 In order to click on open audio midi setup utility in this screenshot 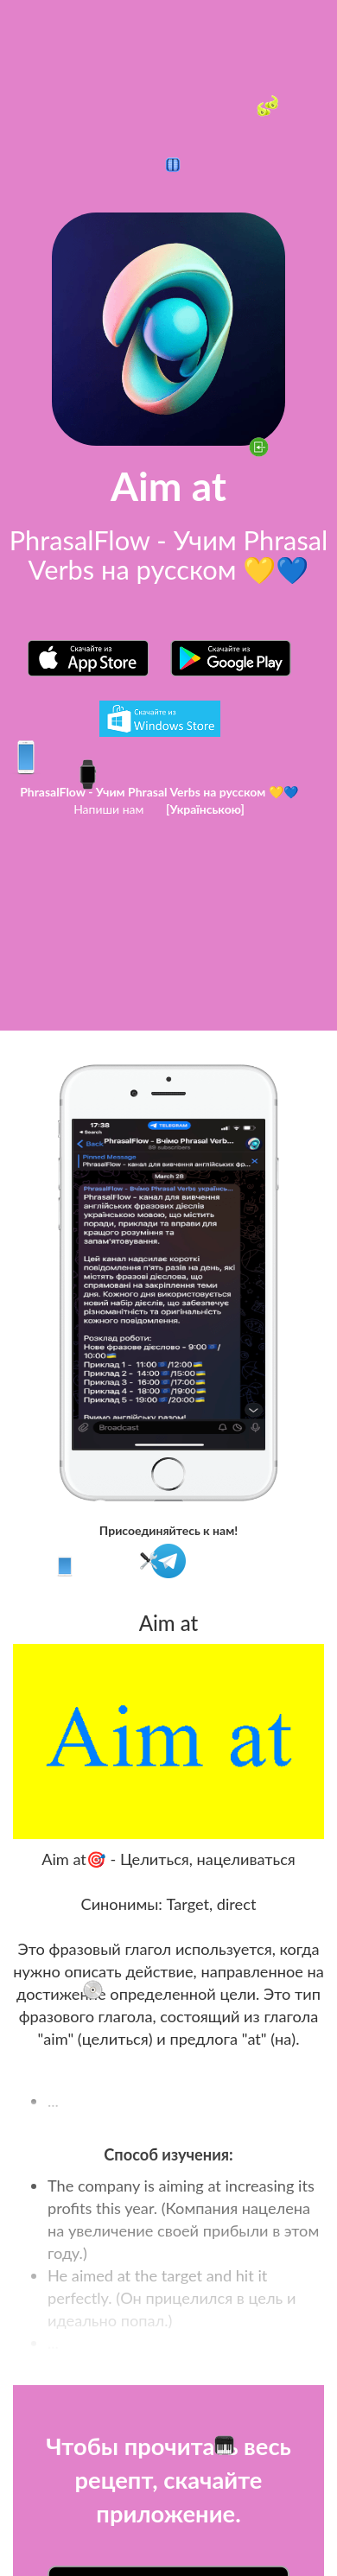, I will do `click(224, 2445)`.